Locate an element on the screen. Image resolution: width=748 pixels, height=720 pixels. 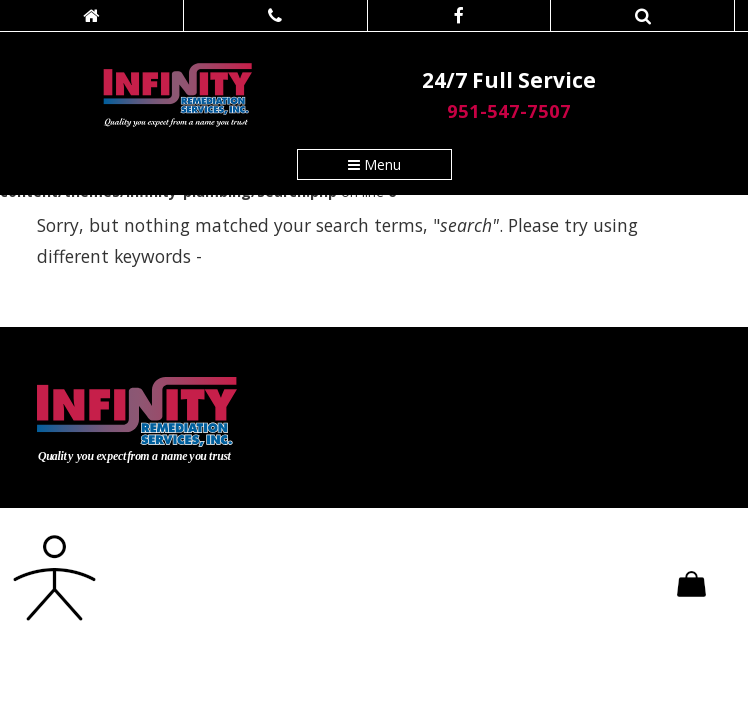
view your shopping bag is located at coordinates (691, 585).